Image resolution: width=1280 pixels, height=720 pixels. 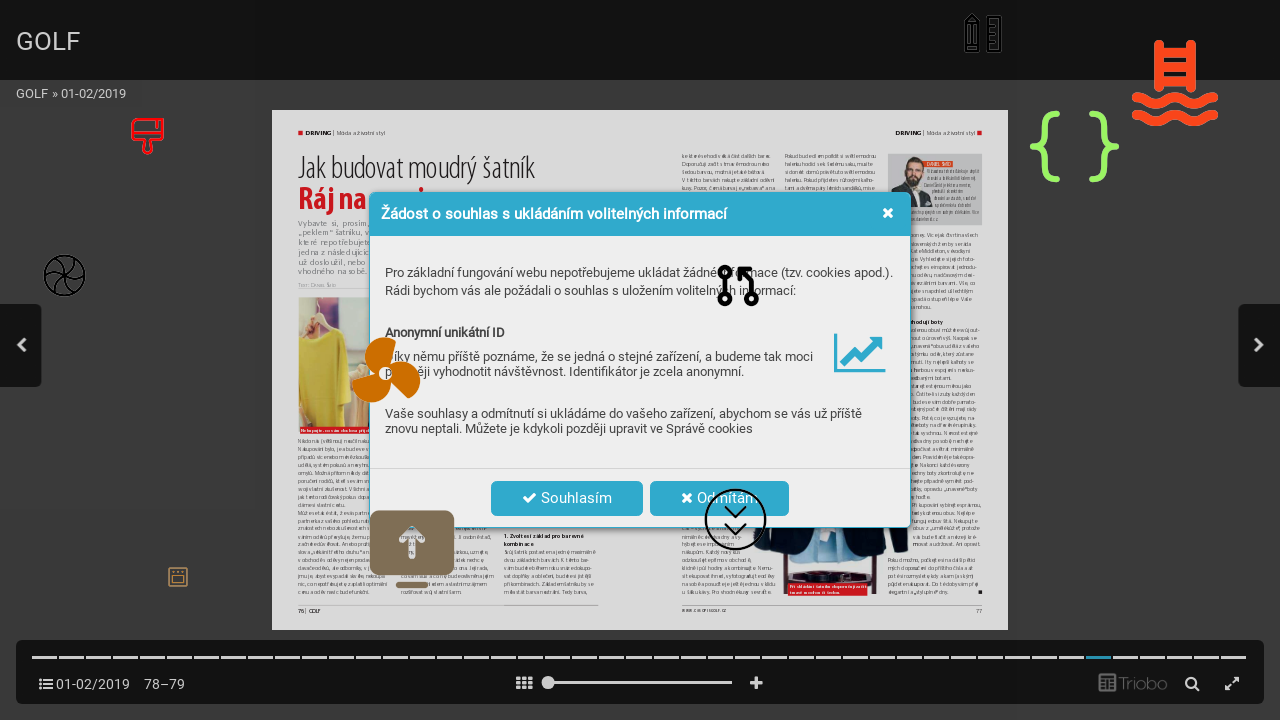 I want to click on access oven or cooking appliance controls, so click(x=178, y=577).